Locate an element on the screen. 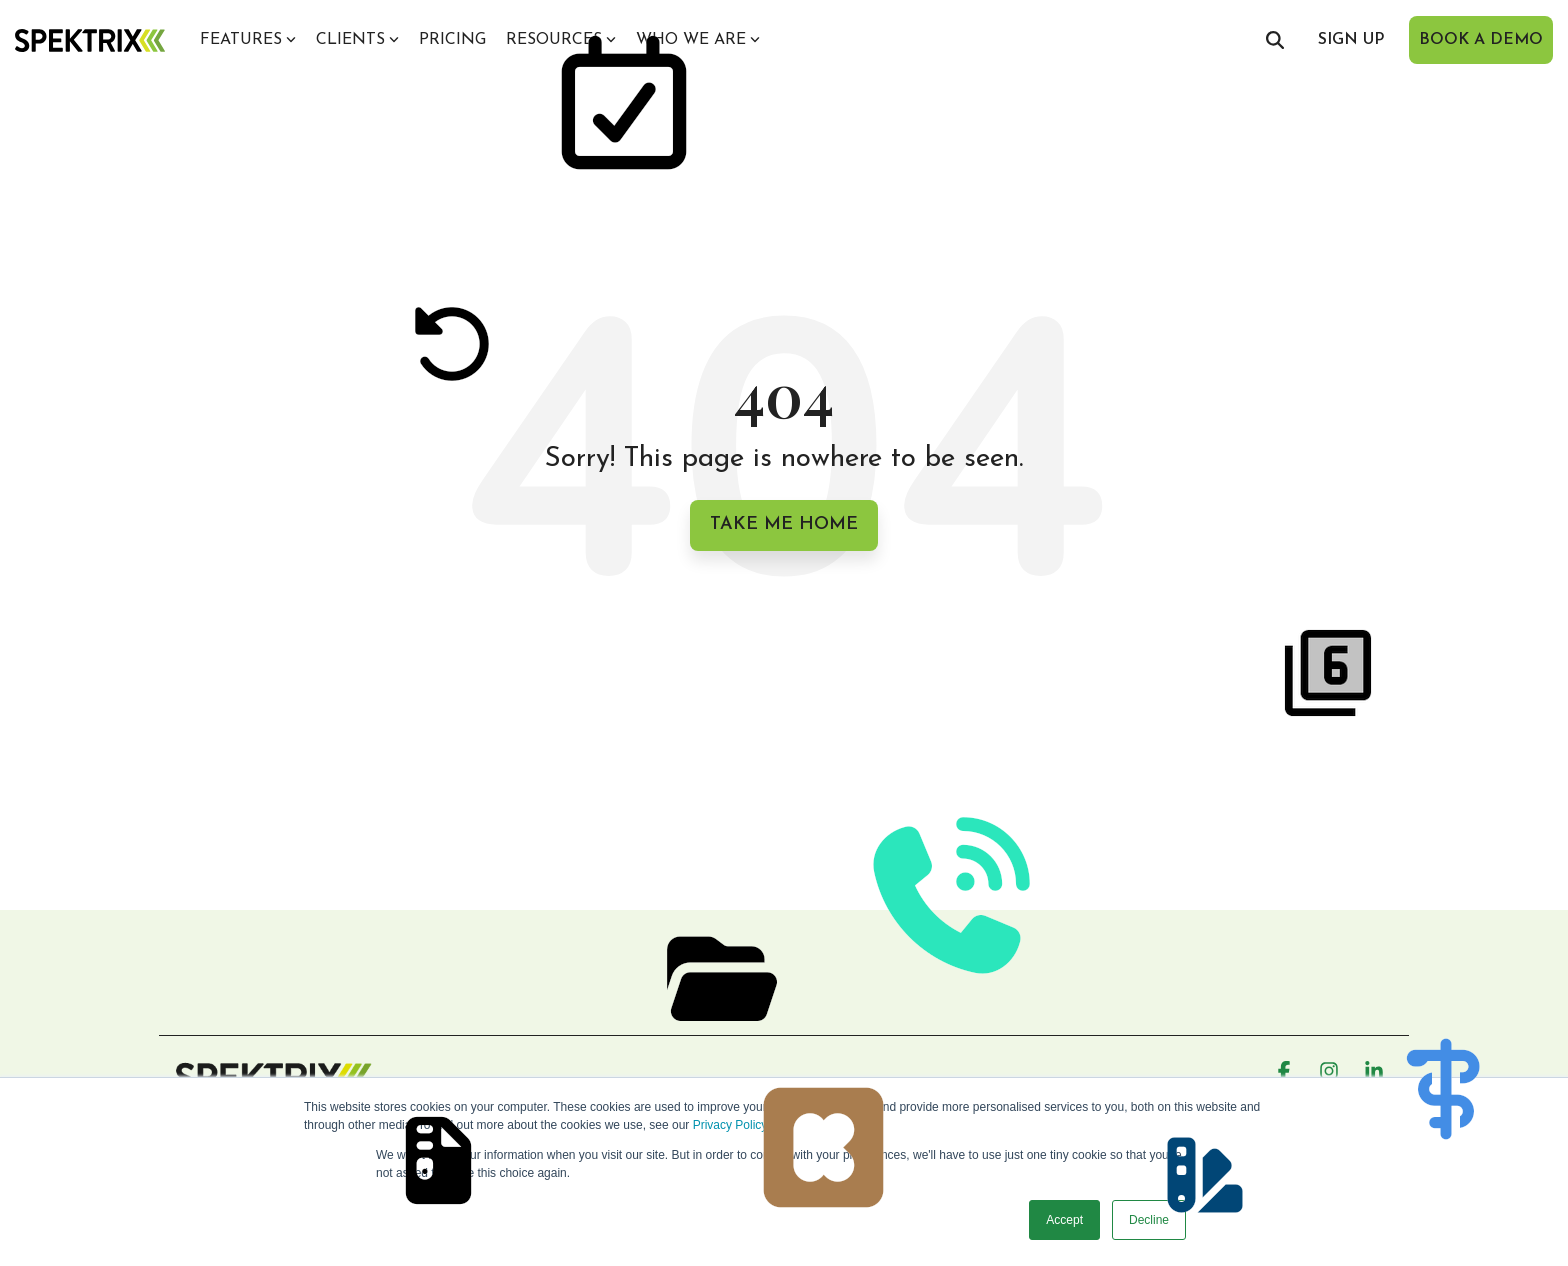  adjust call volume settings is located at coordinates (947, 900).